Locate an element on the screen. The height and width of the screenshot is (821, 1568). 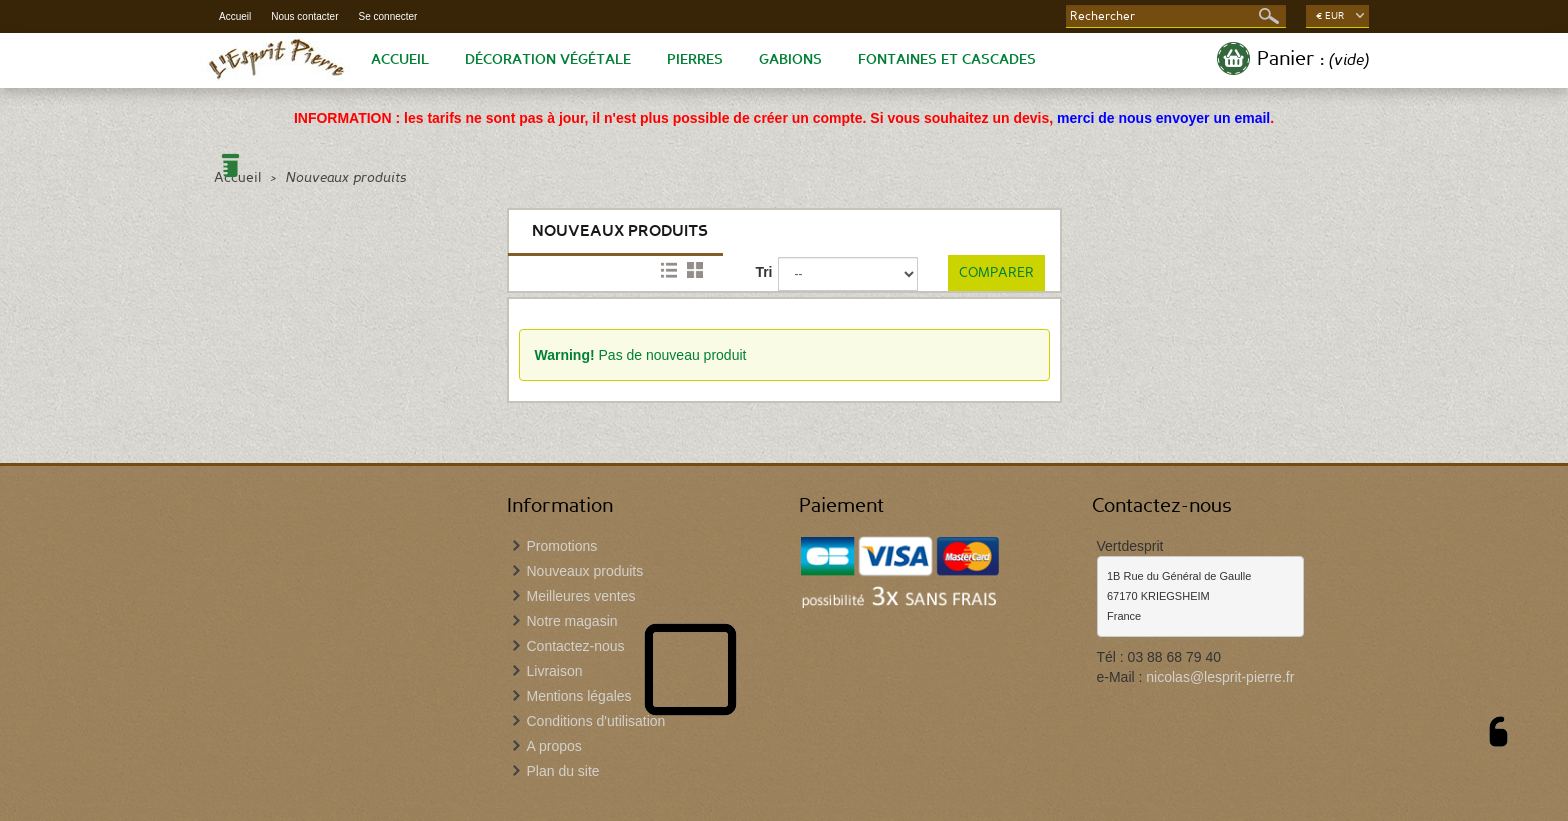
insert a left single quotation mark is located at coordinates (1498, 731).